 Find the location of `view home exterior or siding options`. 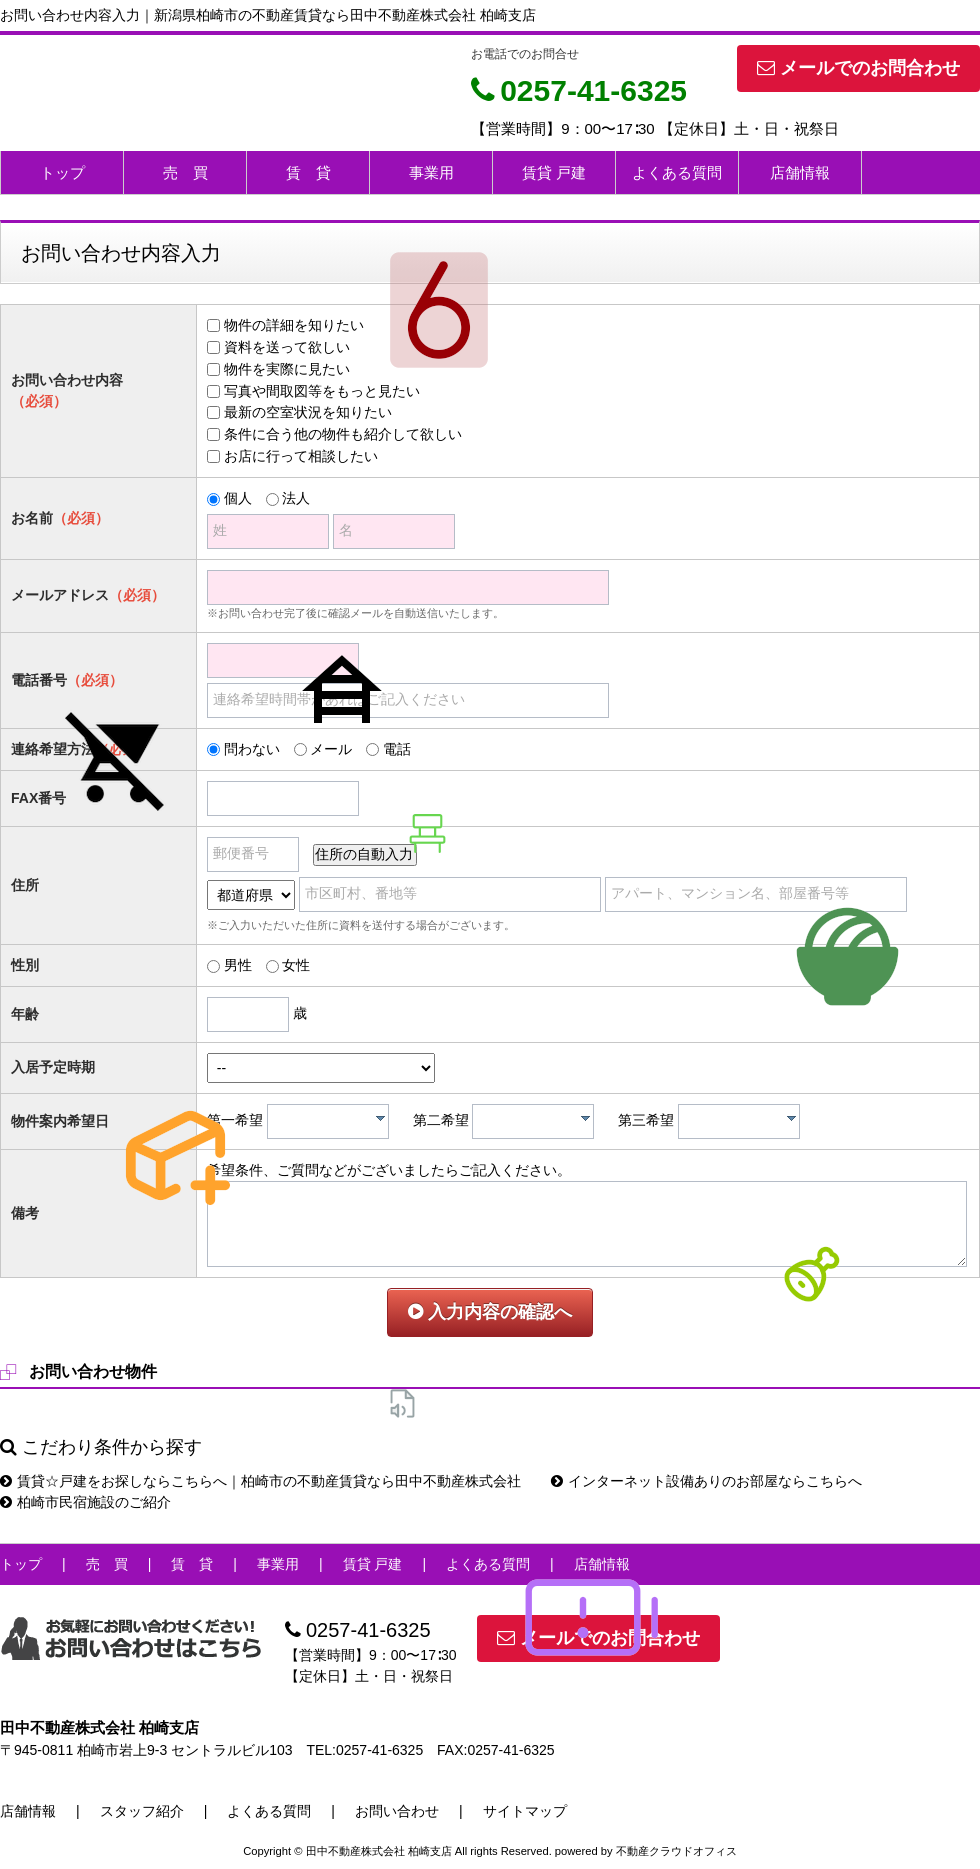

view home exterior or siding options is located at coordinates (342, 691).